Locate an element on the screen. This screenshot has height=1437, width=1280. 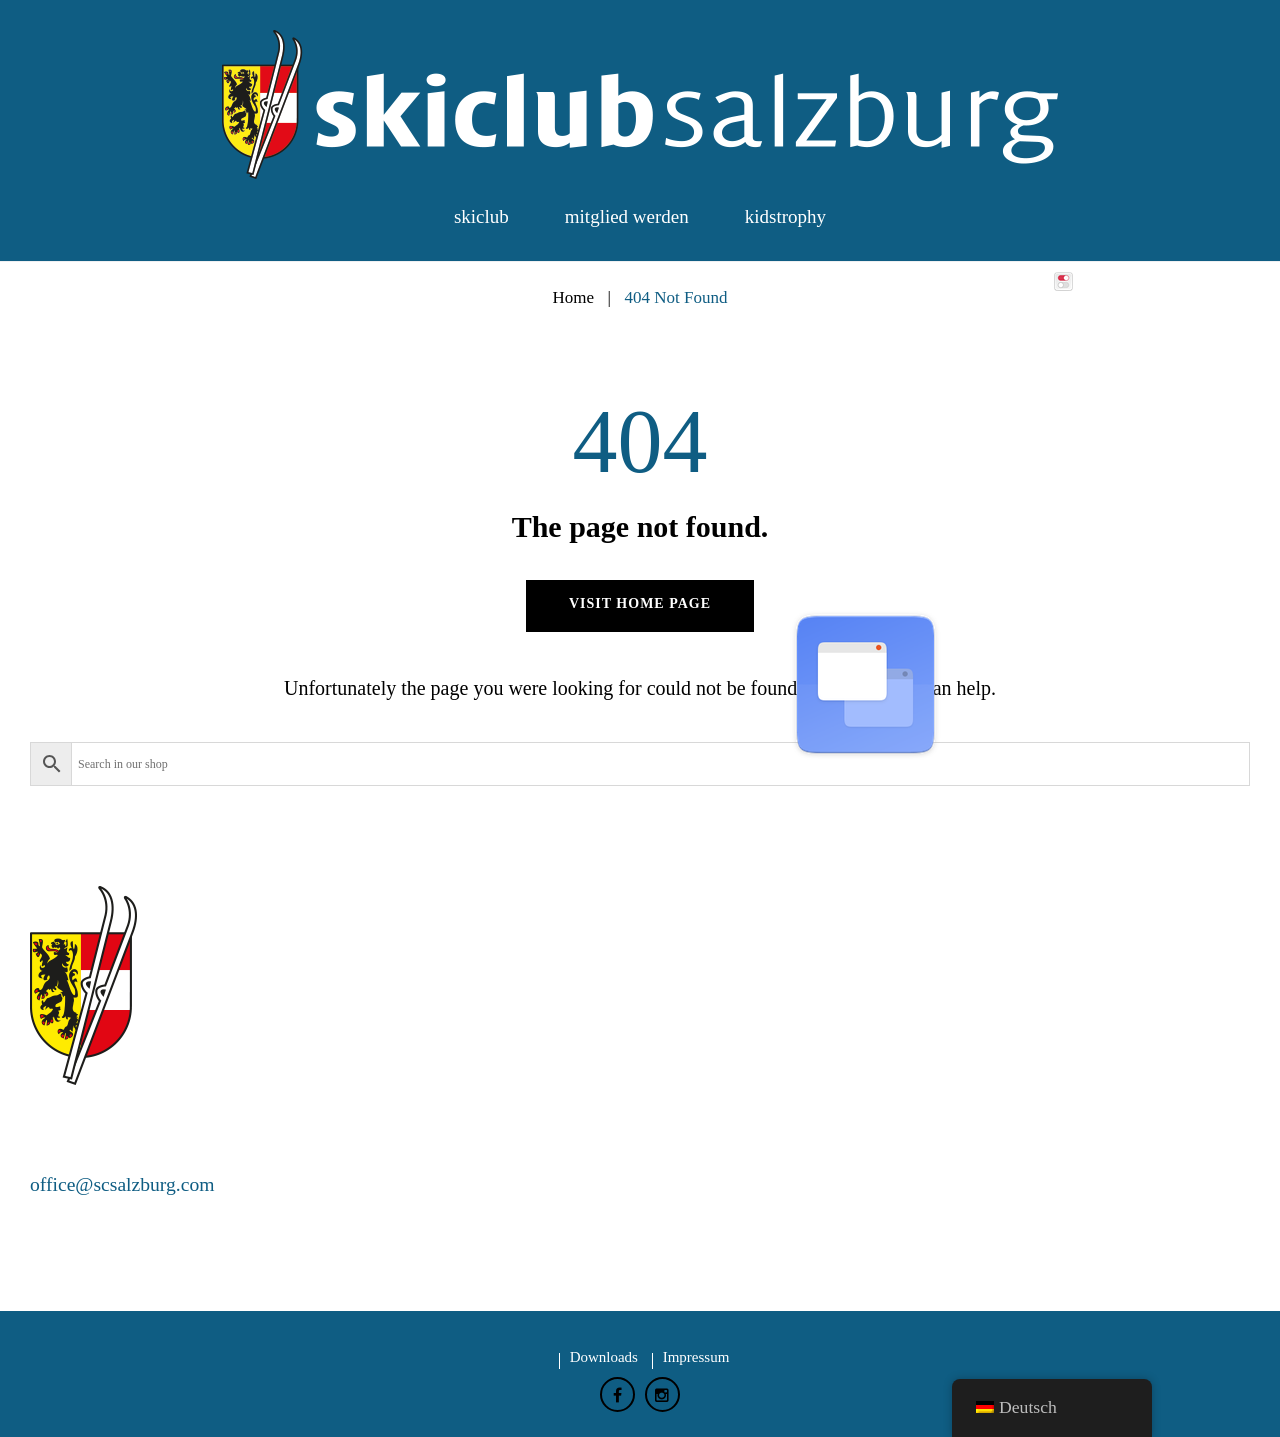
open system tweaks or settings customization is located at coordinates (1063, 281).